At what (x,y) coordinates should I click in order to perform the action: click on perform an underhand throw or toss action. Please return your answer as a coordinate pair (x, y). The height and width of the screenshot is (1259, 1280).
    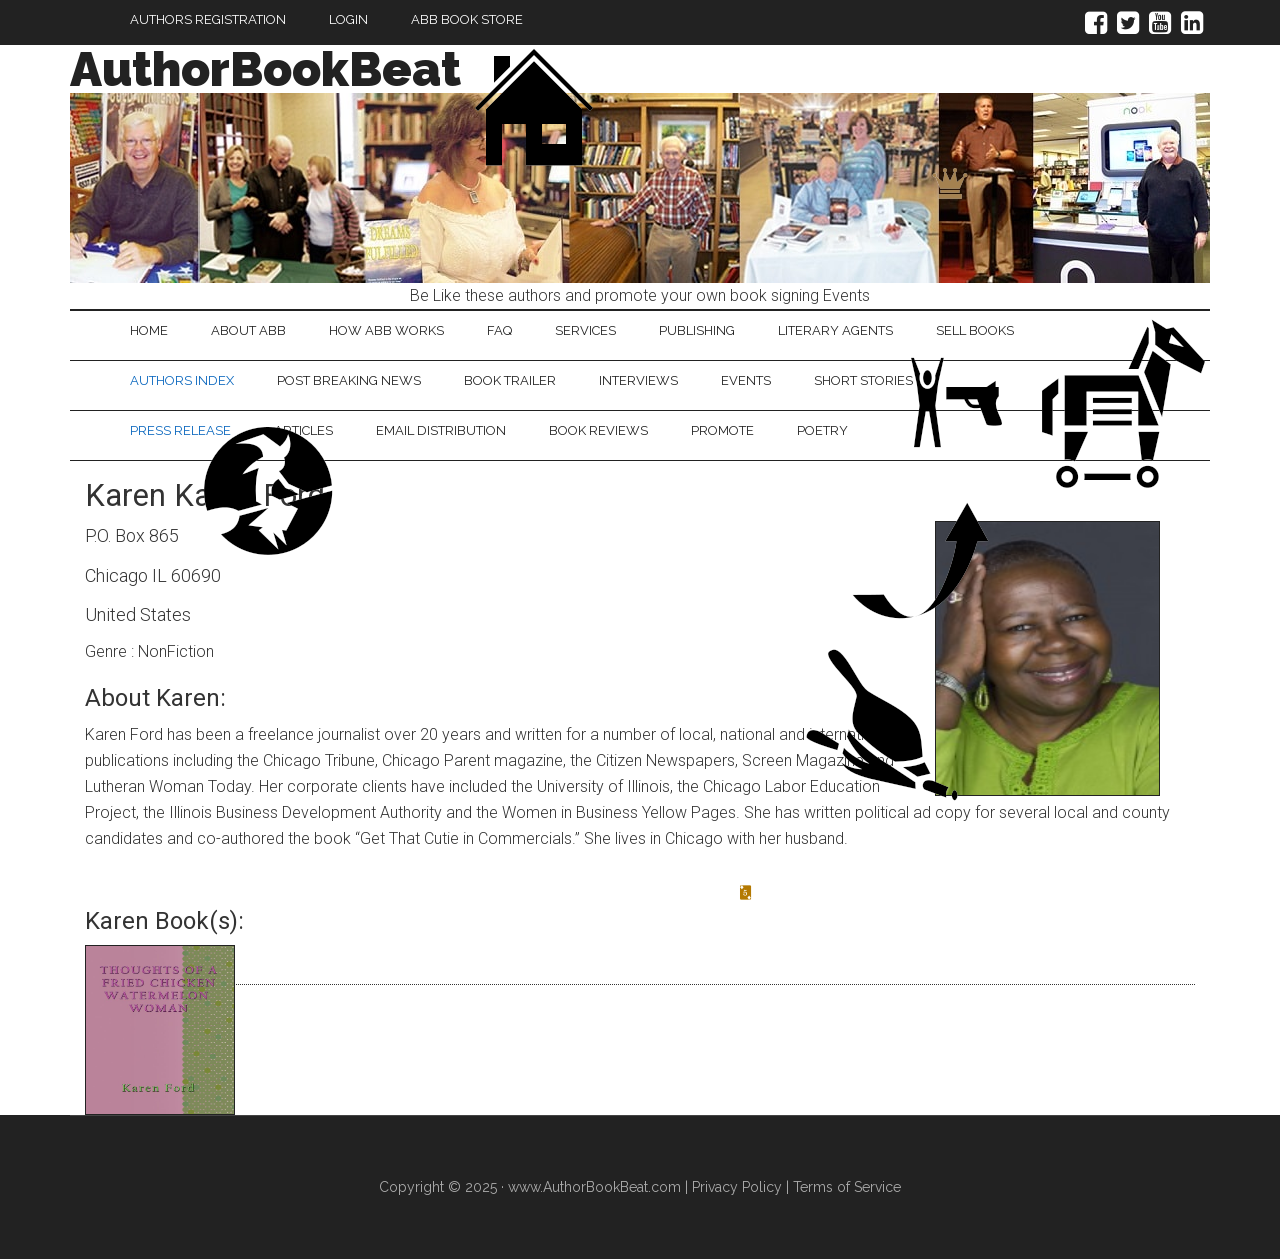
    Looking at the image, I should click on (918, 560).